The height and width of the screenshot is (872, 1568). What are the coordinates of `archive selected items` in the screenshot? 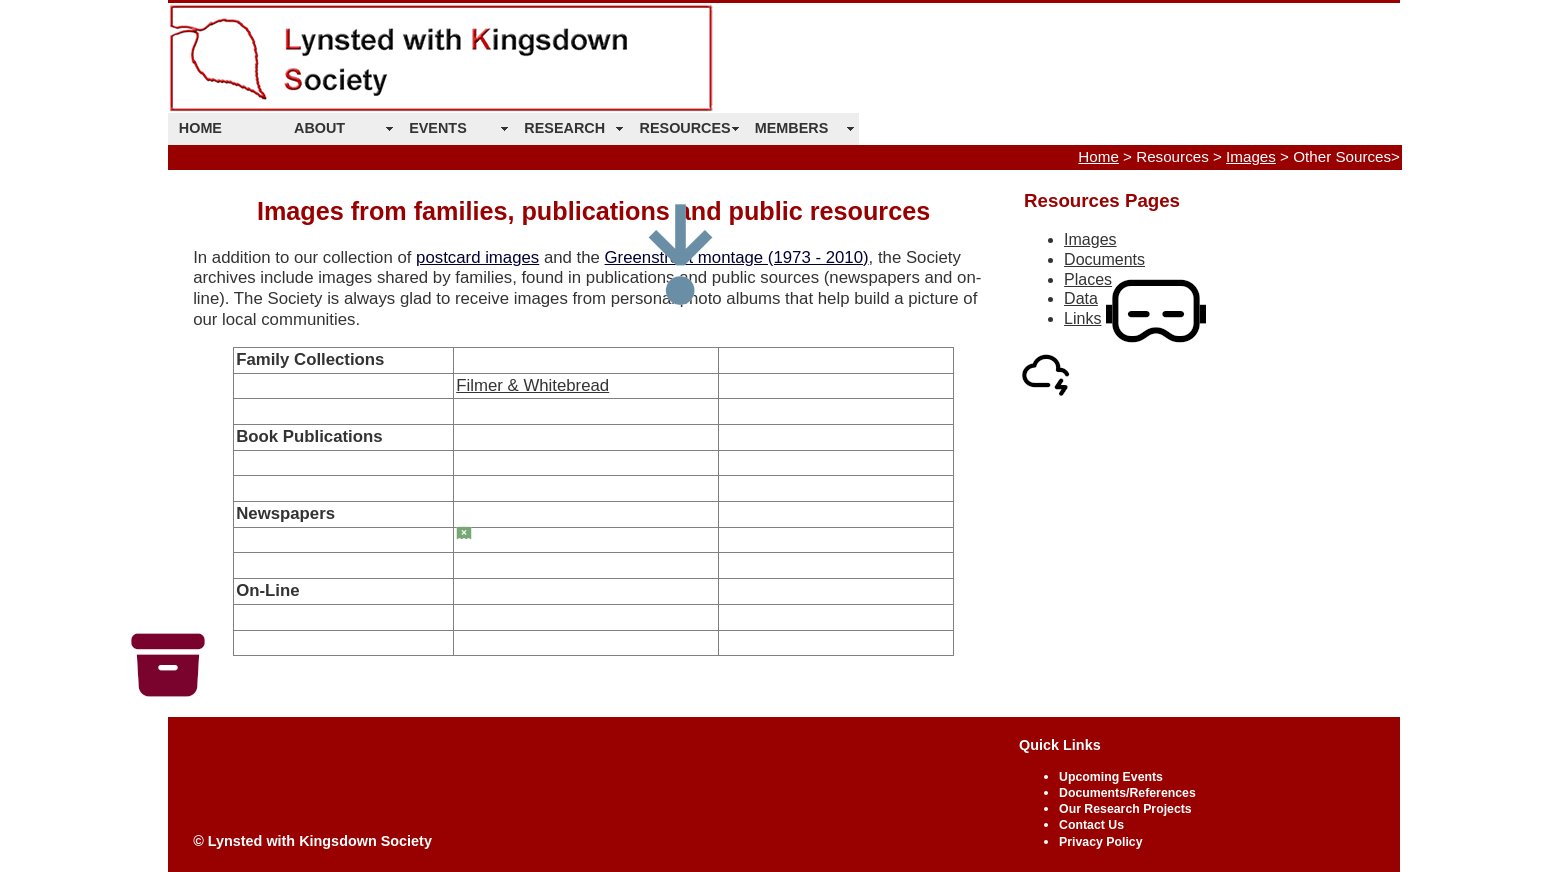 It's located at (168, 665).